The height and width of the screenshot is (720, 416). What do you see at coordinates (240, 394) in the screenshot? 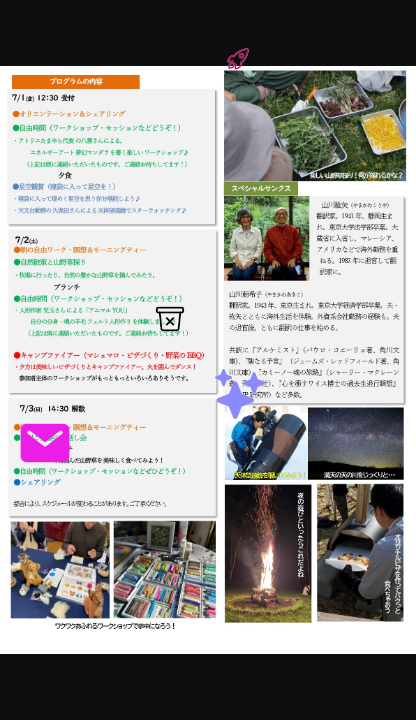
I see `indicates AI-generated or enhanced content` at bounding box center [240, 394].